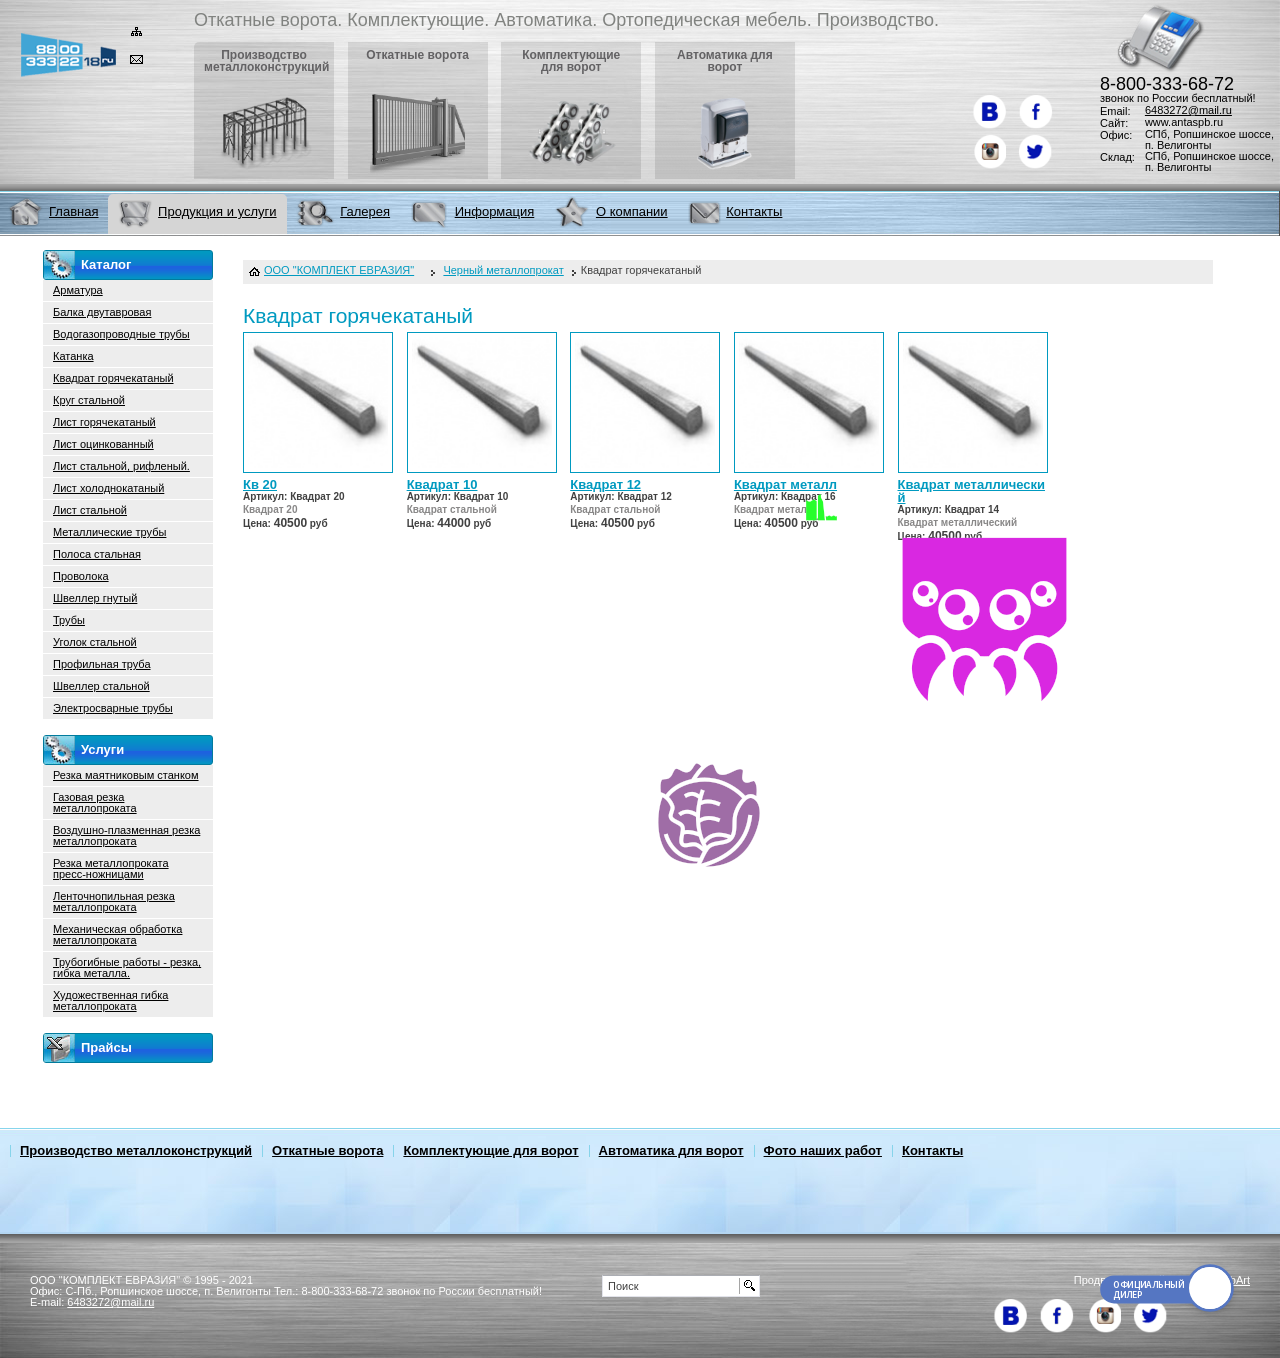 The image size is (1280, 1358). Describe the element at coordinates (709, 815) in the screenshot. I see `cabbage vegetable item in a farming or cooking game` at that location.